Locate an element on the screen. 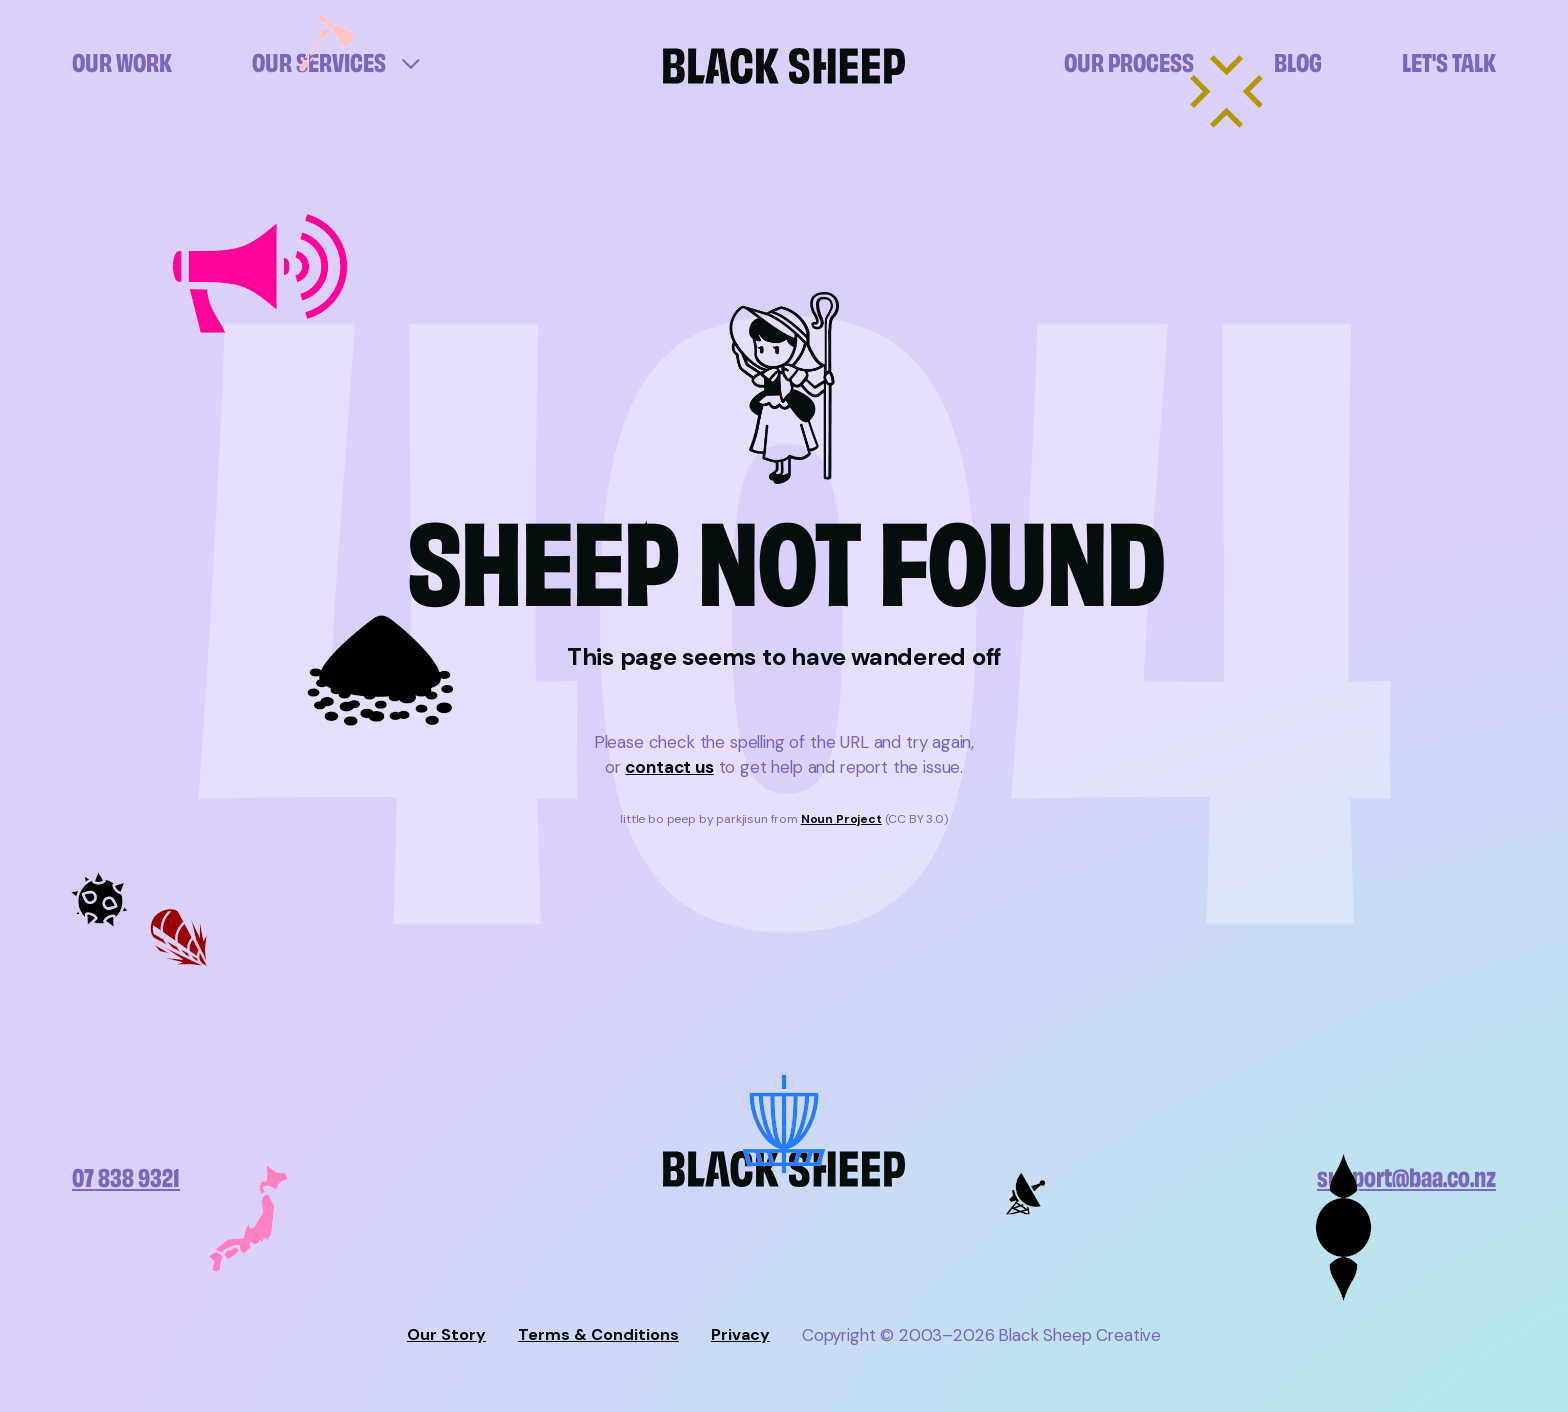 Image resolution: width=1568 pixels, height=1412 pixels. make an announcement or broadcast is located at coordinates (256, 266).